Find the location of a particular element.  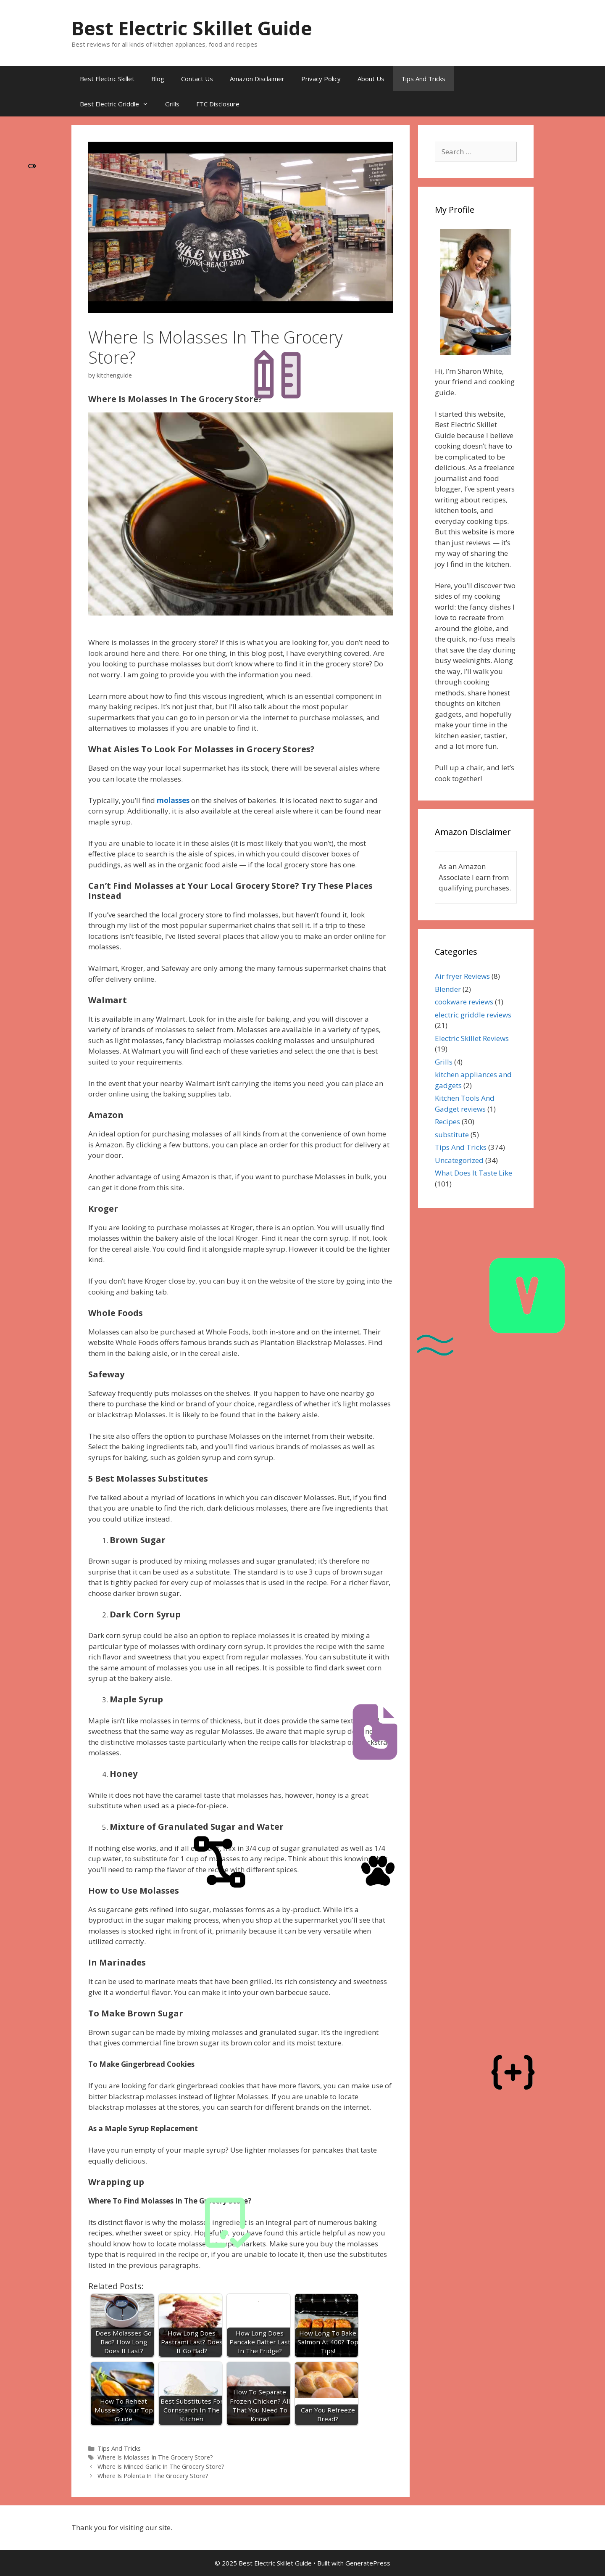

add a new code snippet or block is located at coordinates (513, 2072).